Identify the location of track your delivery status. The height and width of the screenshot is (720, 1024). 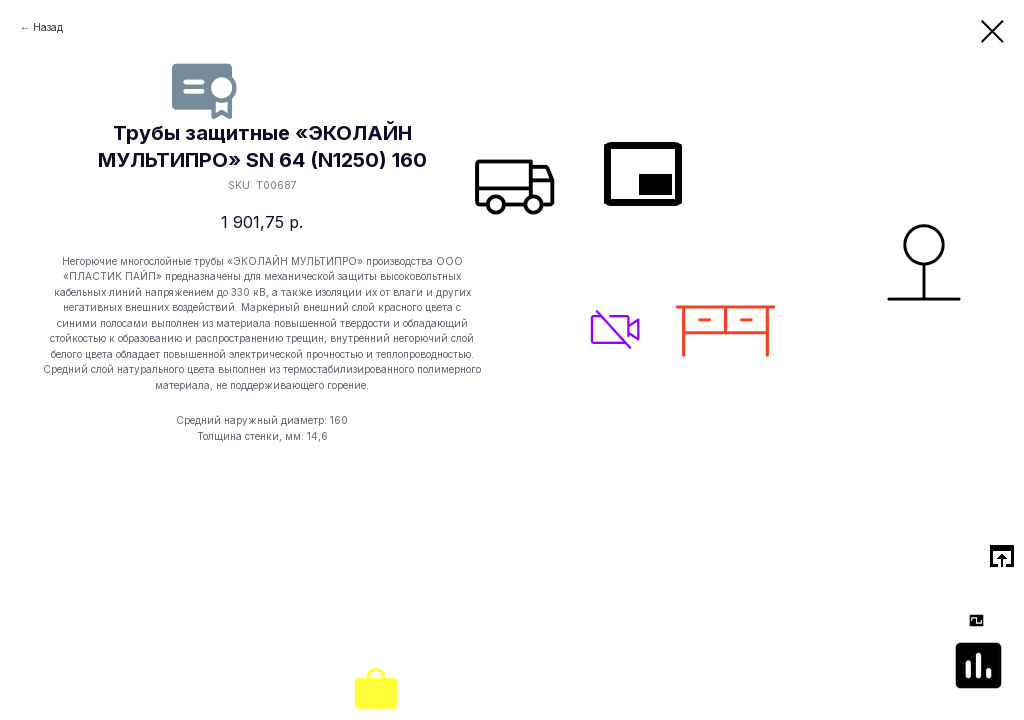
(512, 183).